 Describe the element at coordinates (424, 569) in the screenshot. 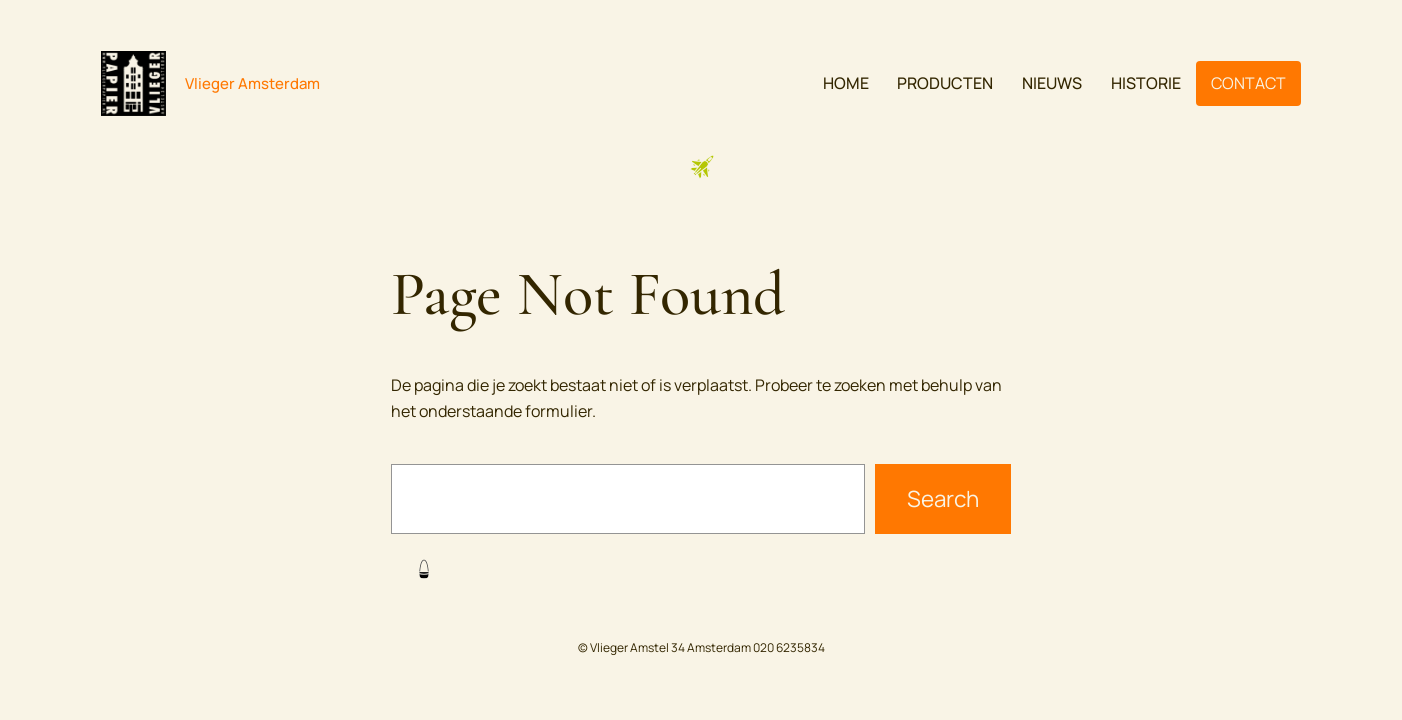

I see `access your shopping bag or cart` at that location.